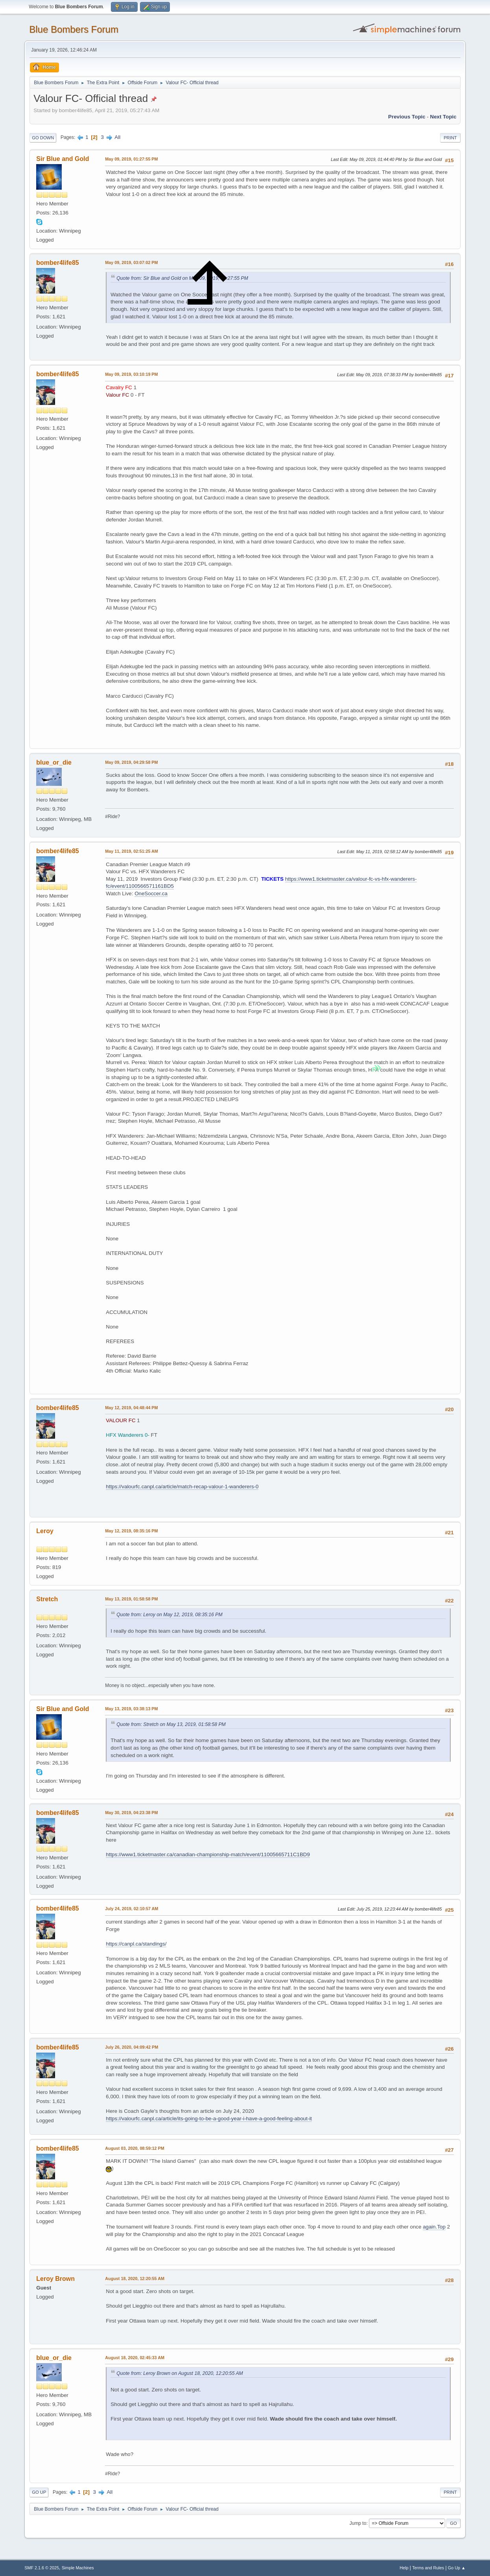 This screenshot has height=2576, width=490. I want to click on forward message or content, so click(376, 1068).